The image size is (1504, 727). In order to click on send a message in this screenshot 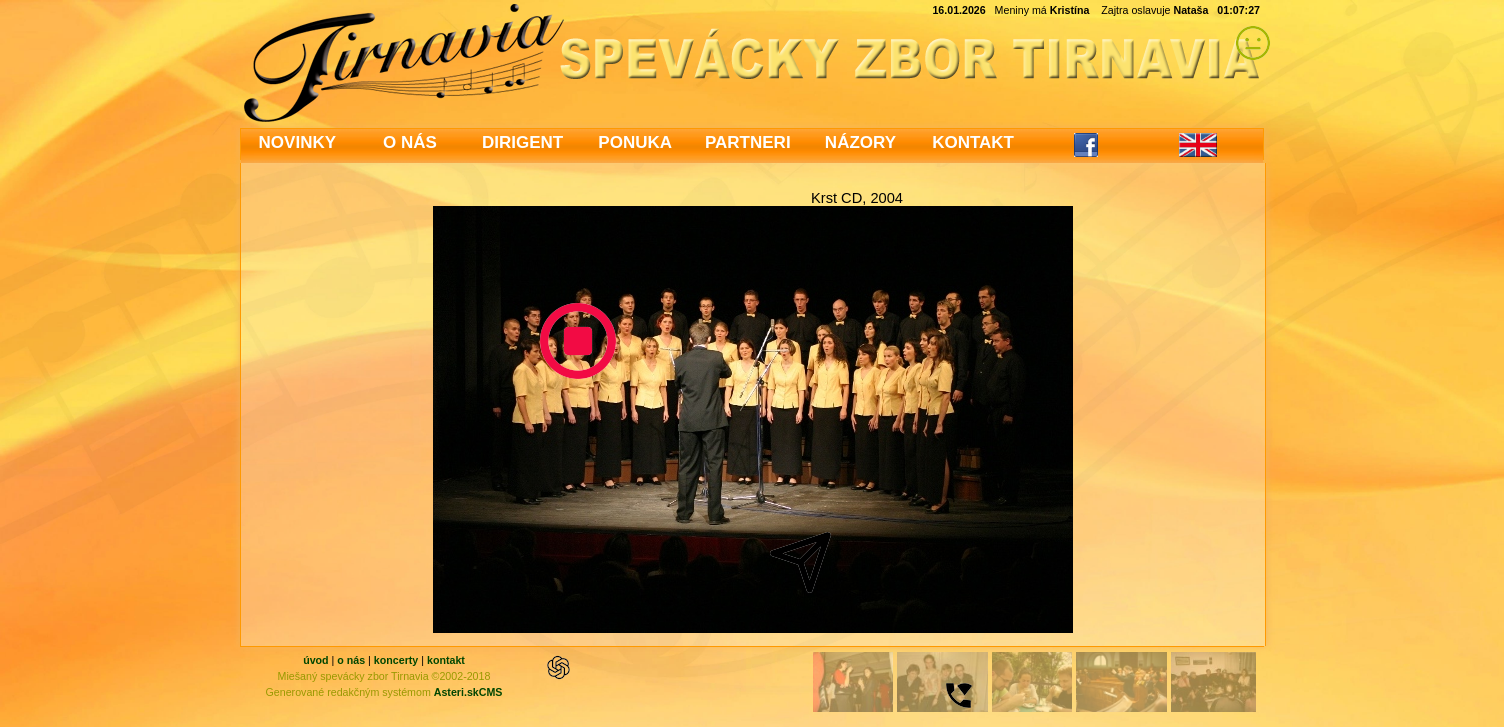, I will do `click(803, 559)`.